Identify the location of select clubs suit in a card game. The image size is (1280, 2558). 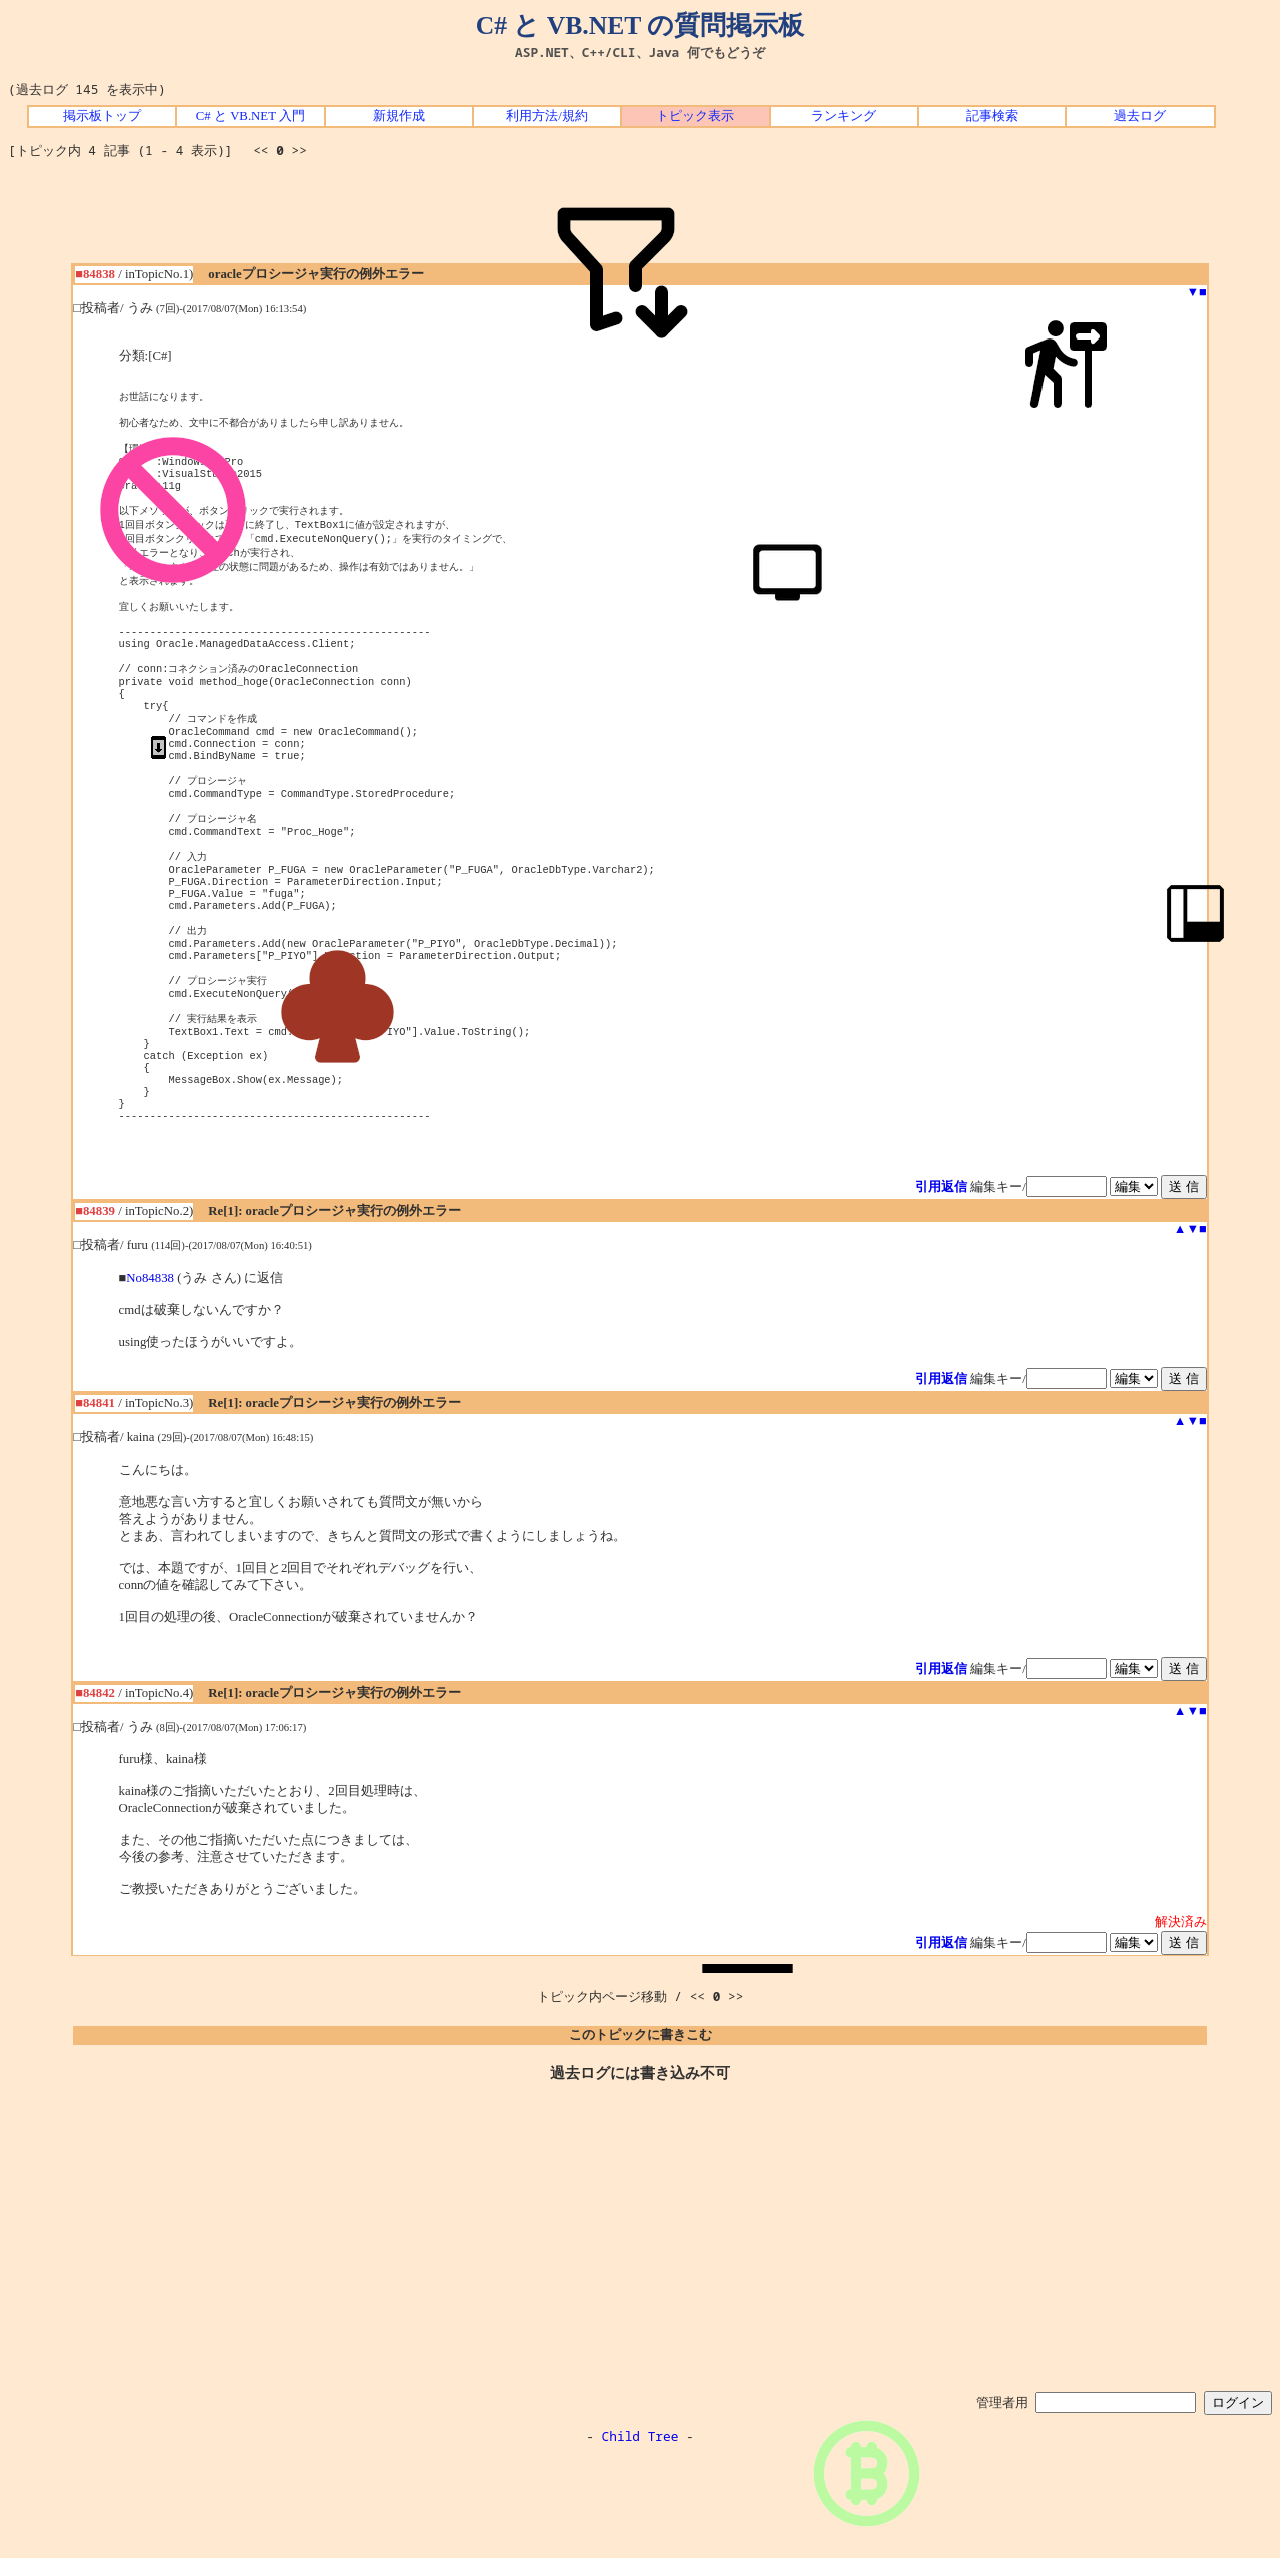
(337, 1006).